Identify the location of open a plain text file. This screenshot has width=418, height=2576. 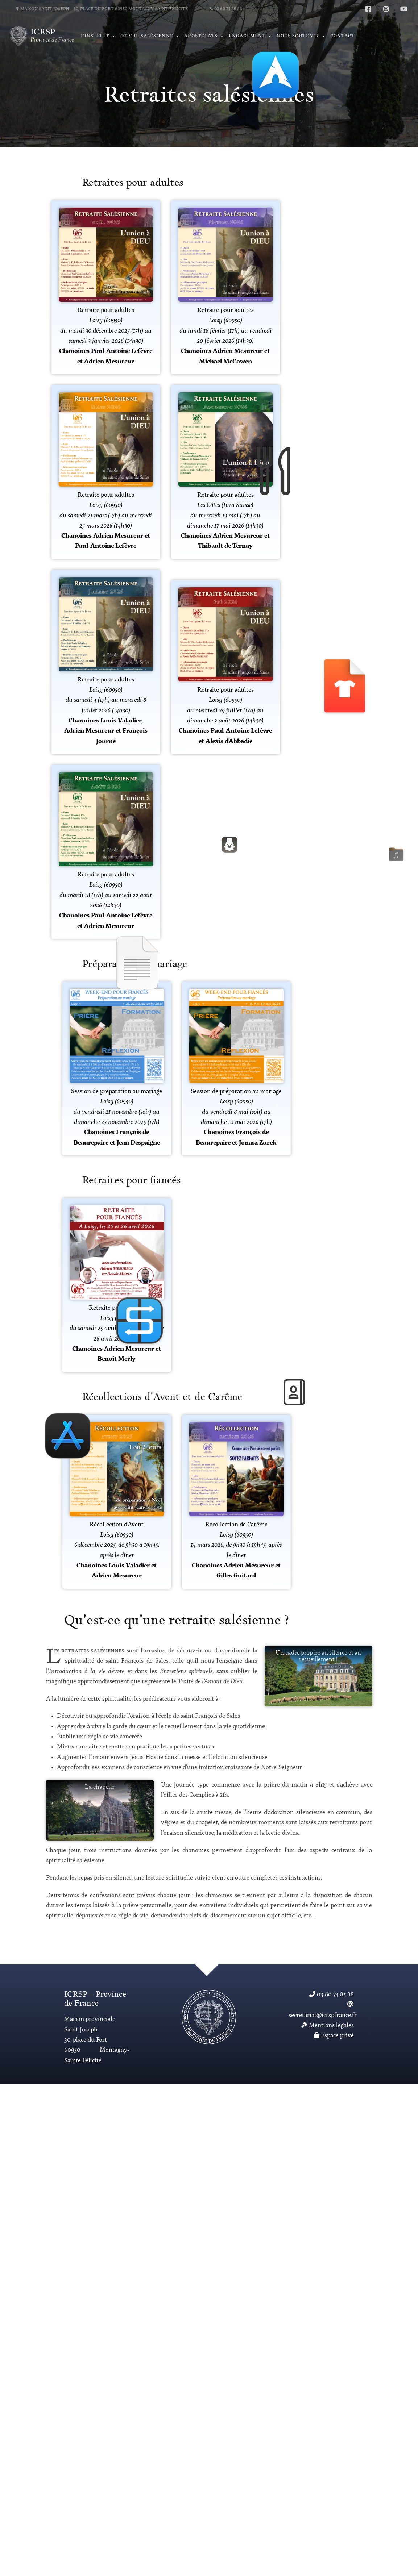
(137, 963).